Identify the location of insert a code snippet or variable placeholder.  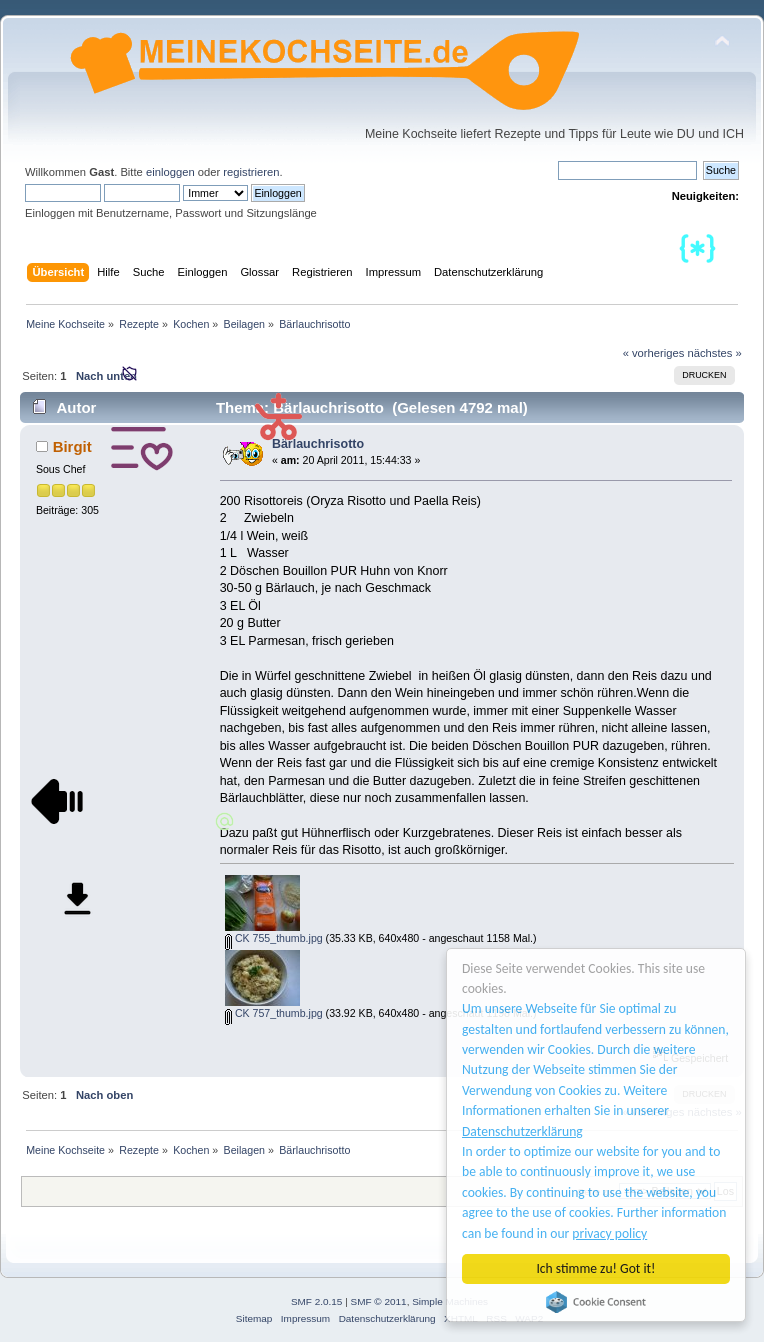
(697, 248).